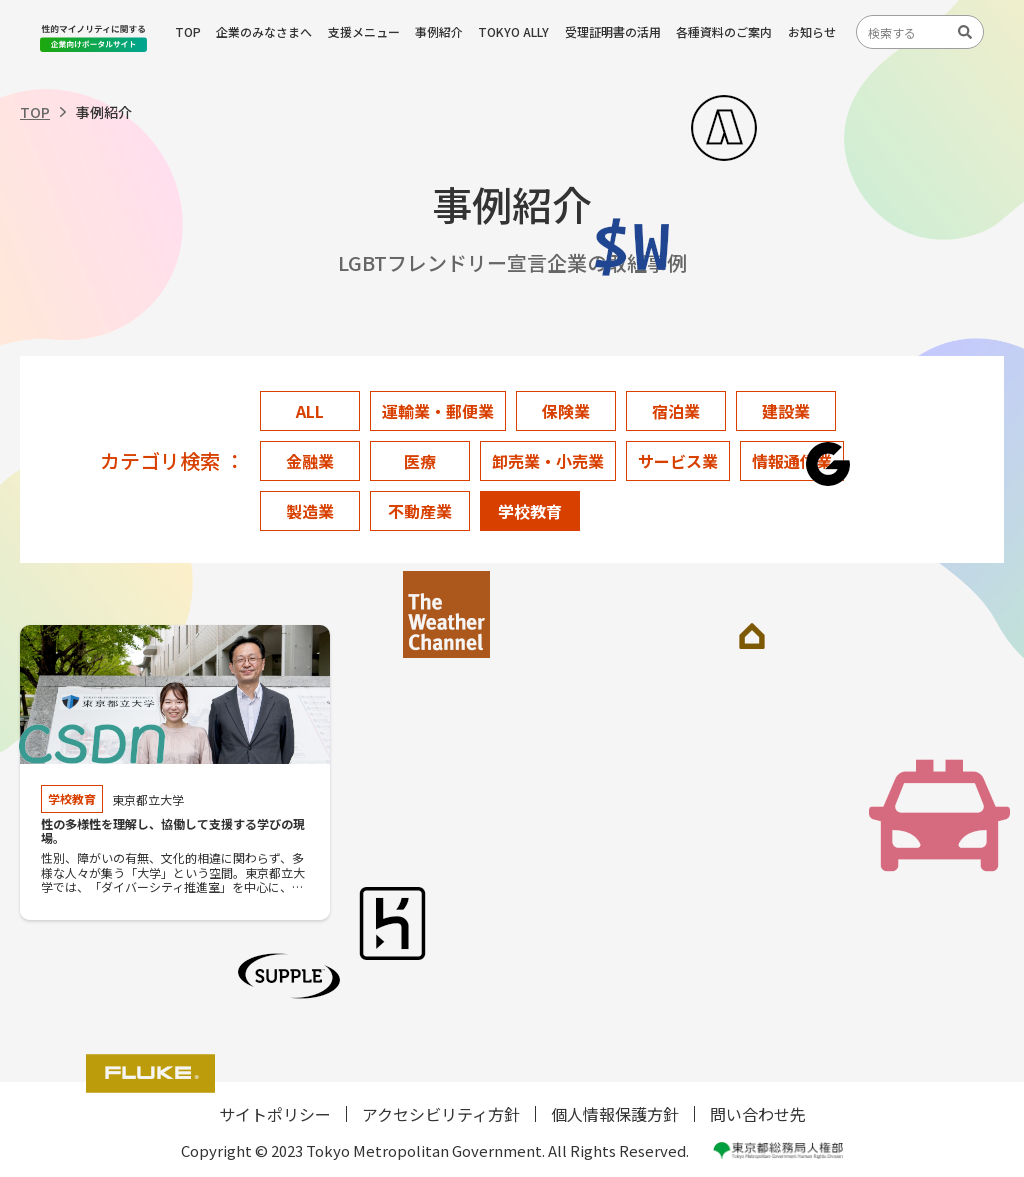 This screenshot has width=1024, height=1177. I want to click on open akiflow productivity app, so click(724, 128).